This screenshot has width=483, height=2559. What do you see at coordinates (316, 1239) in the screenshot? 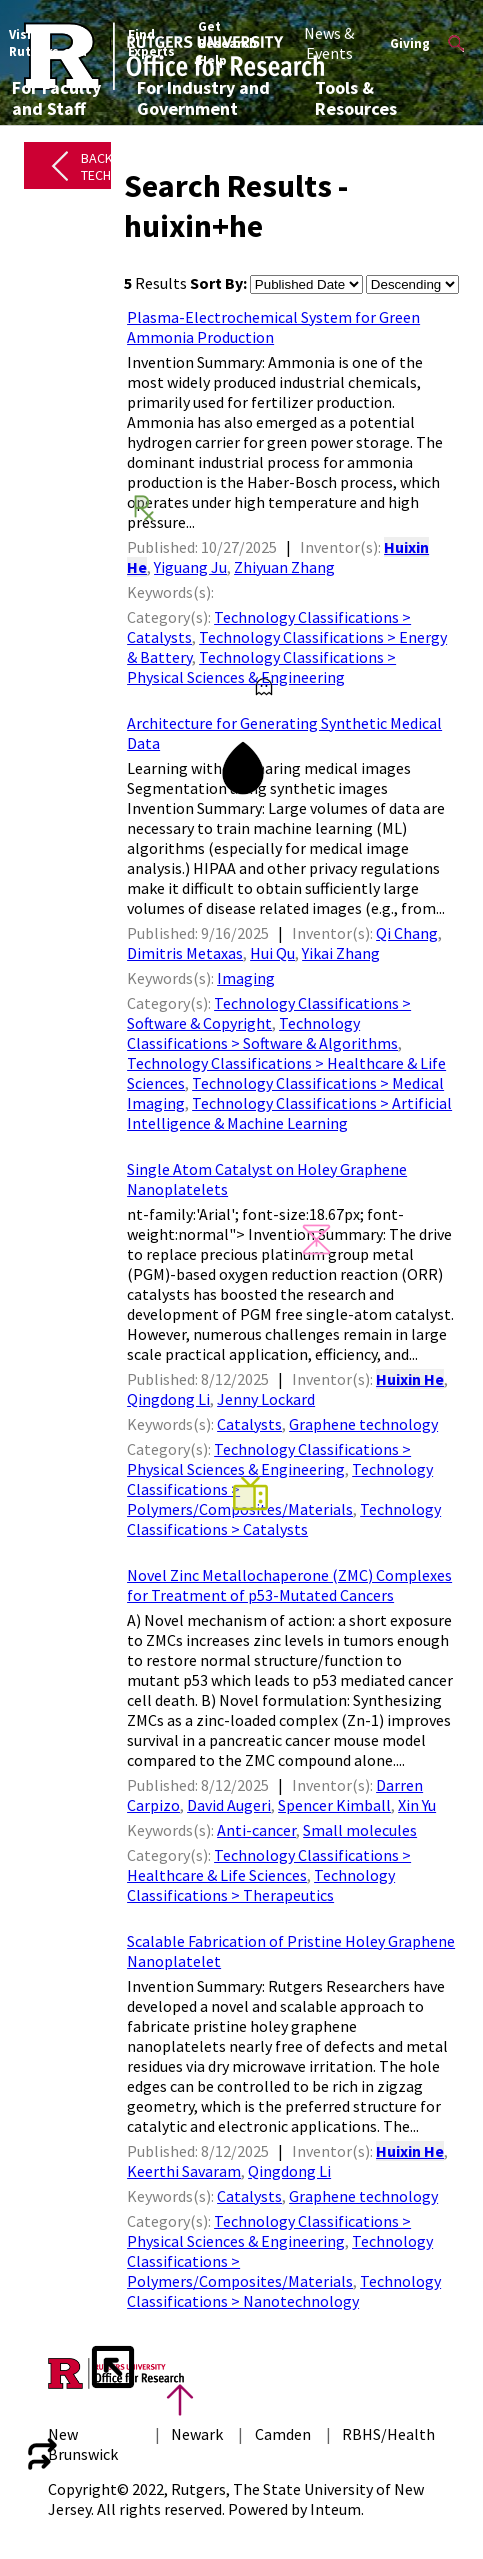
I see `indicates a process is in progress` at bounding box center [316, 1239].